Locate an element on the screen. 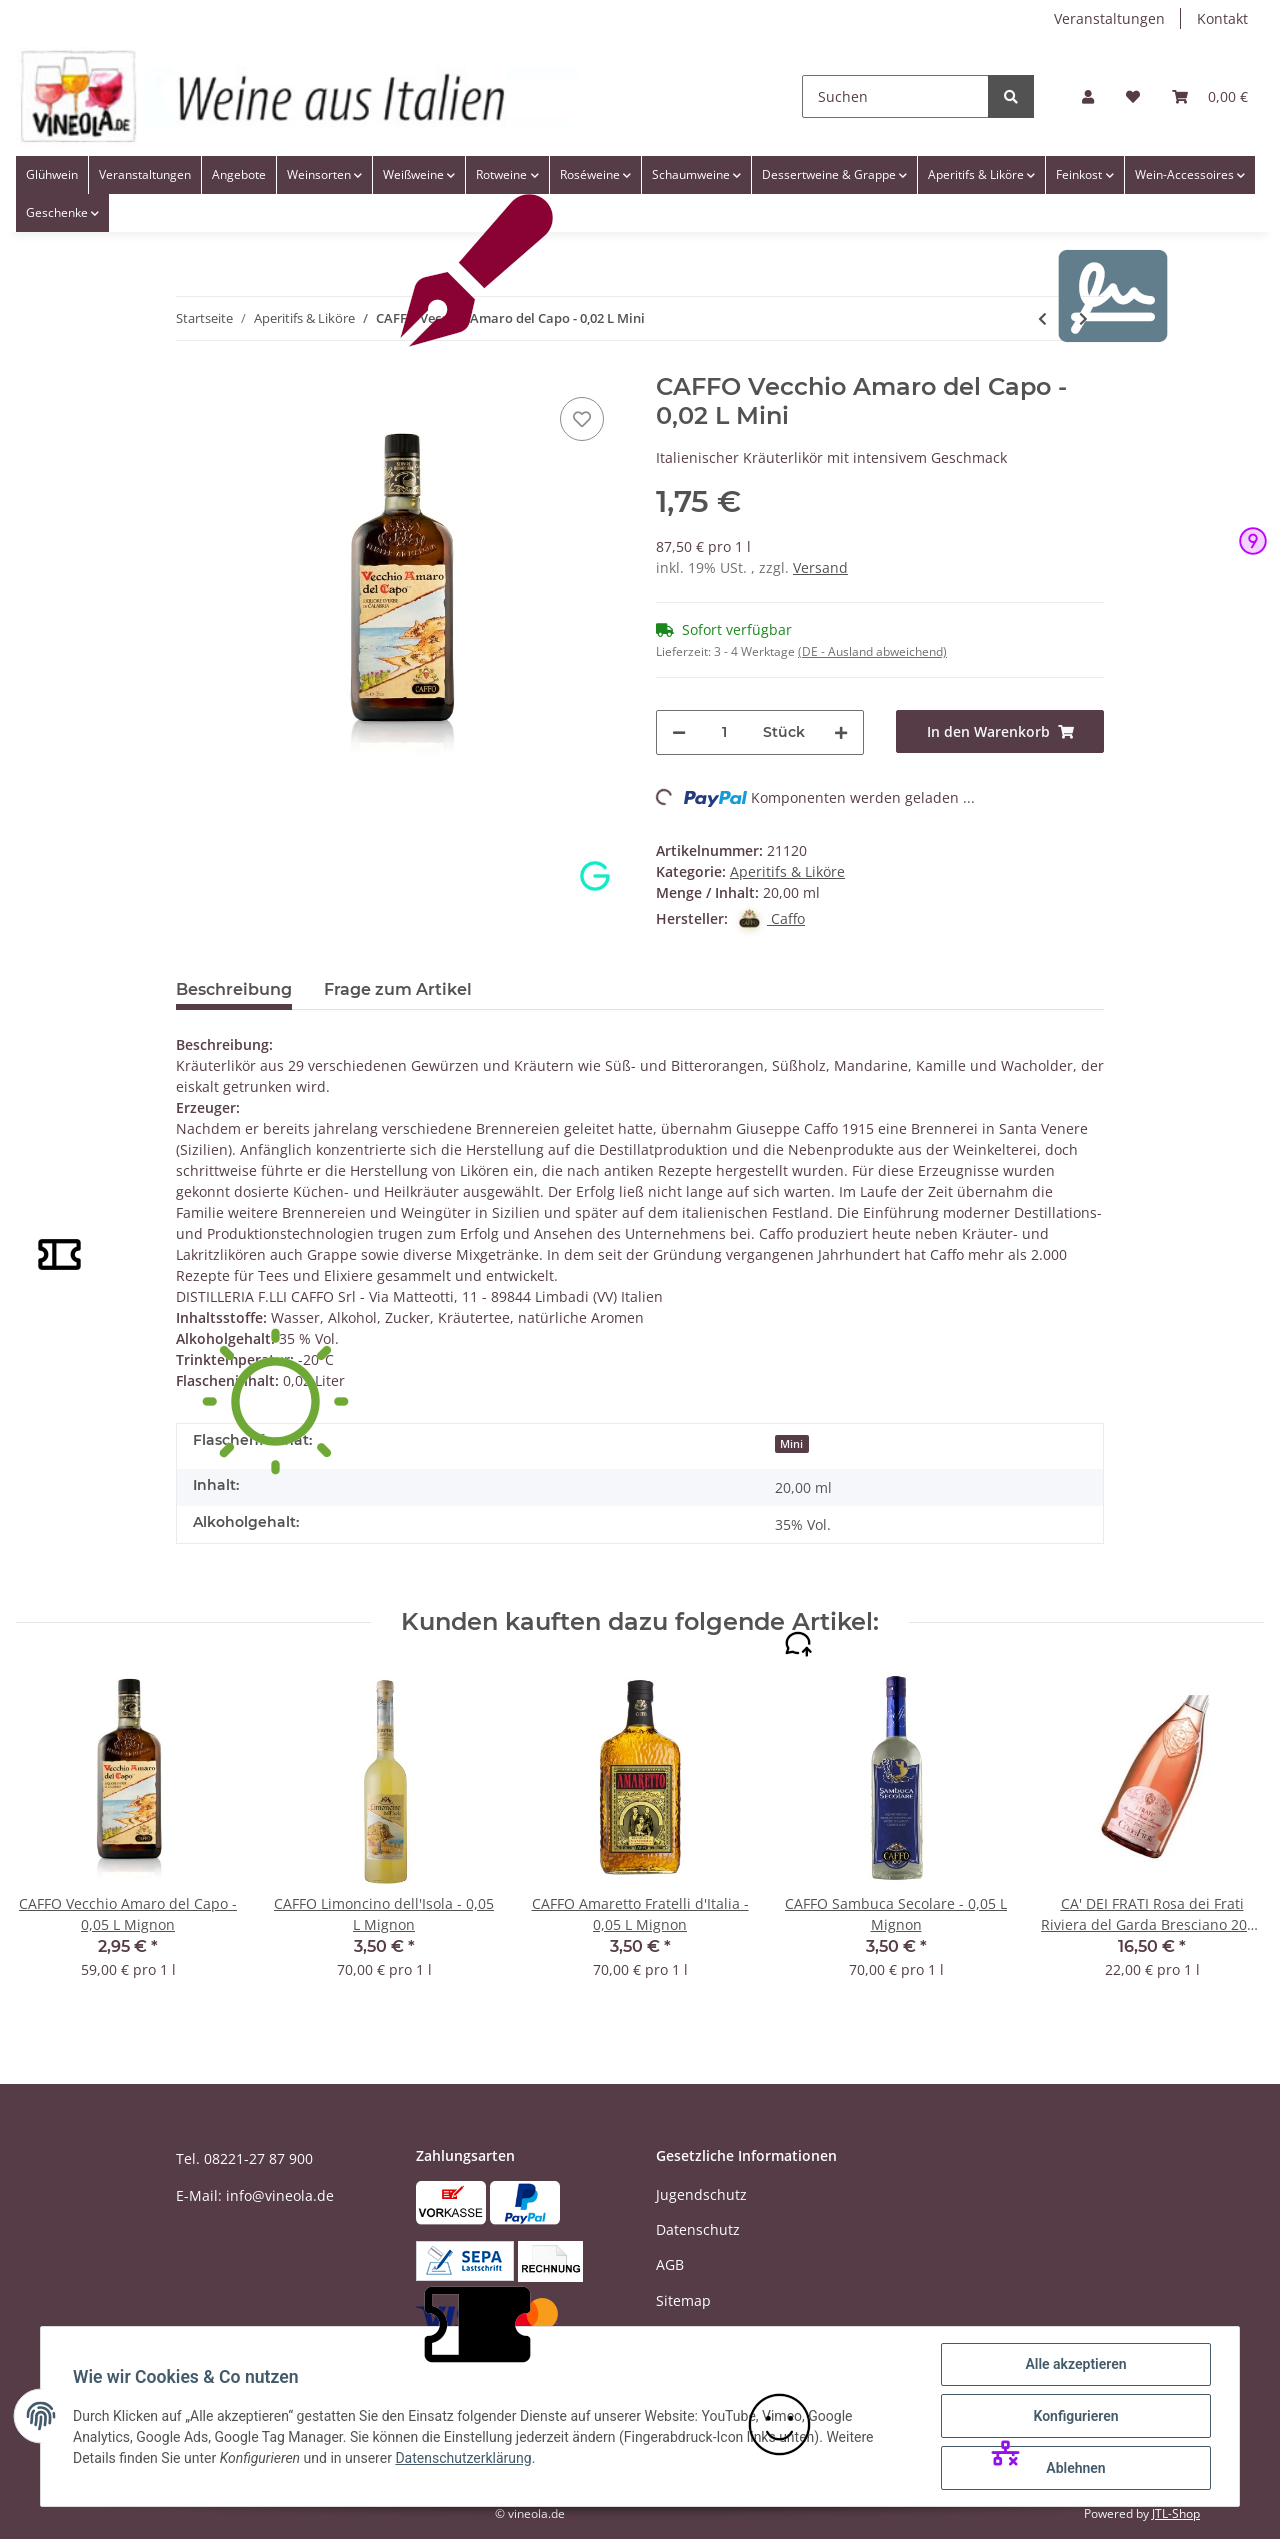 This screenshot has height=2539, width=1280. view your tickets or passes is located at coordinates (59, 1254).